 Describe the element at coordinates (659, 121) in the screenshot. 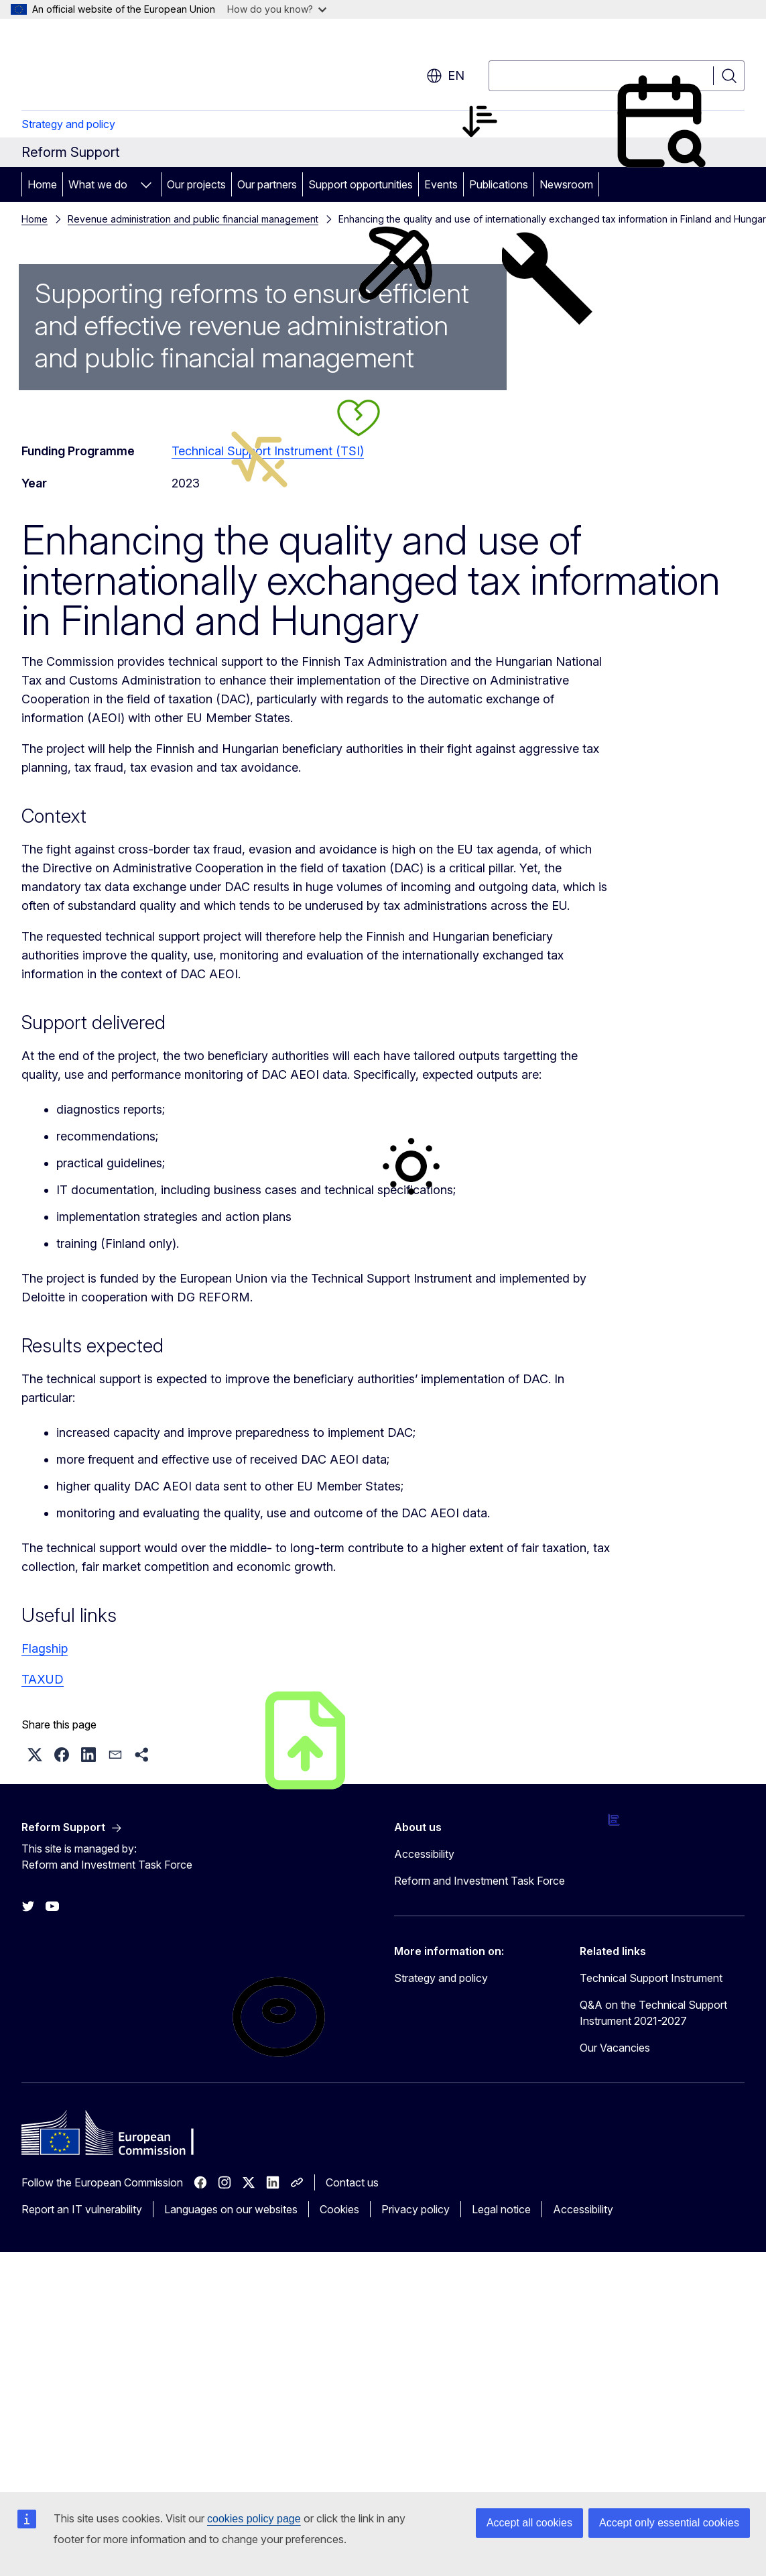

I see `search for events or dates in calendar` at that location.